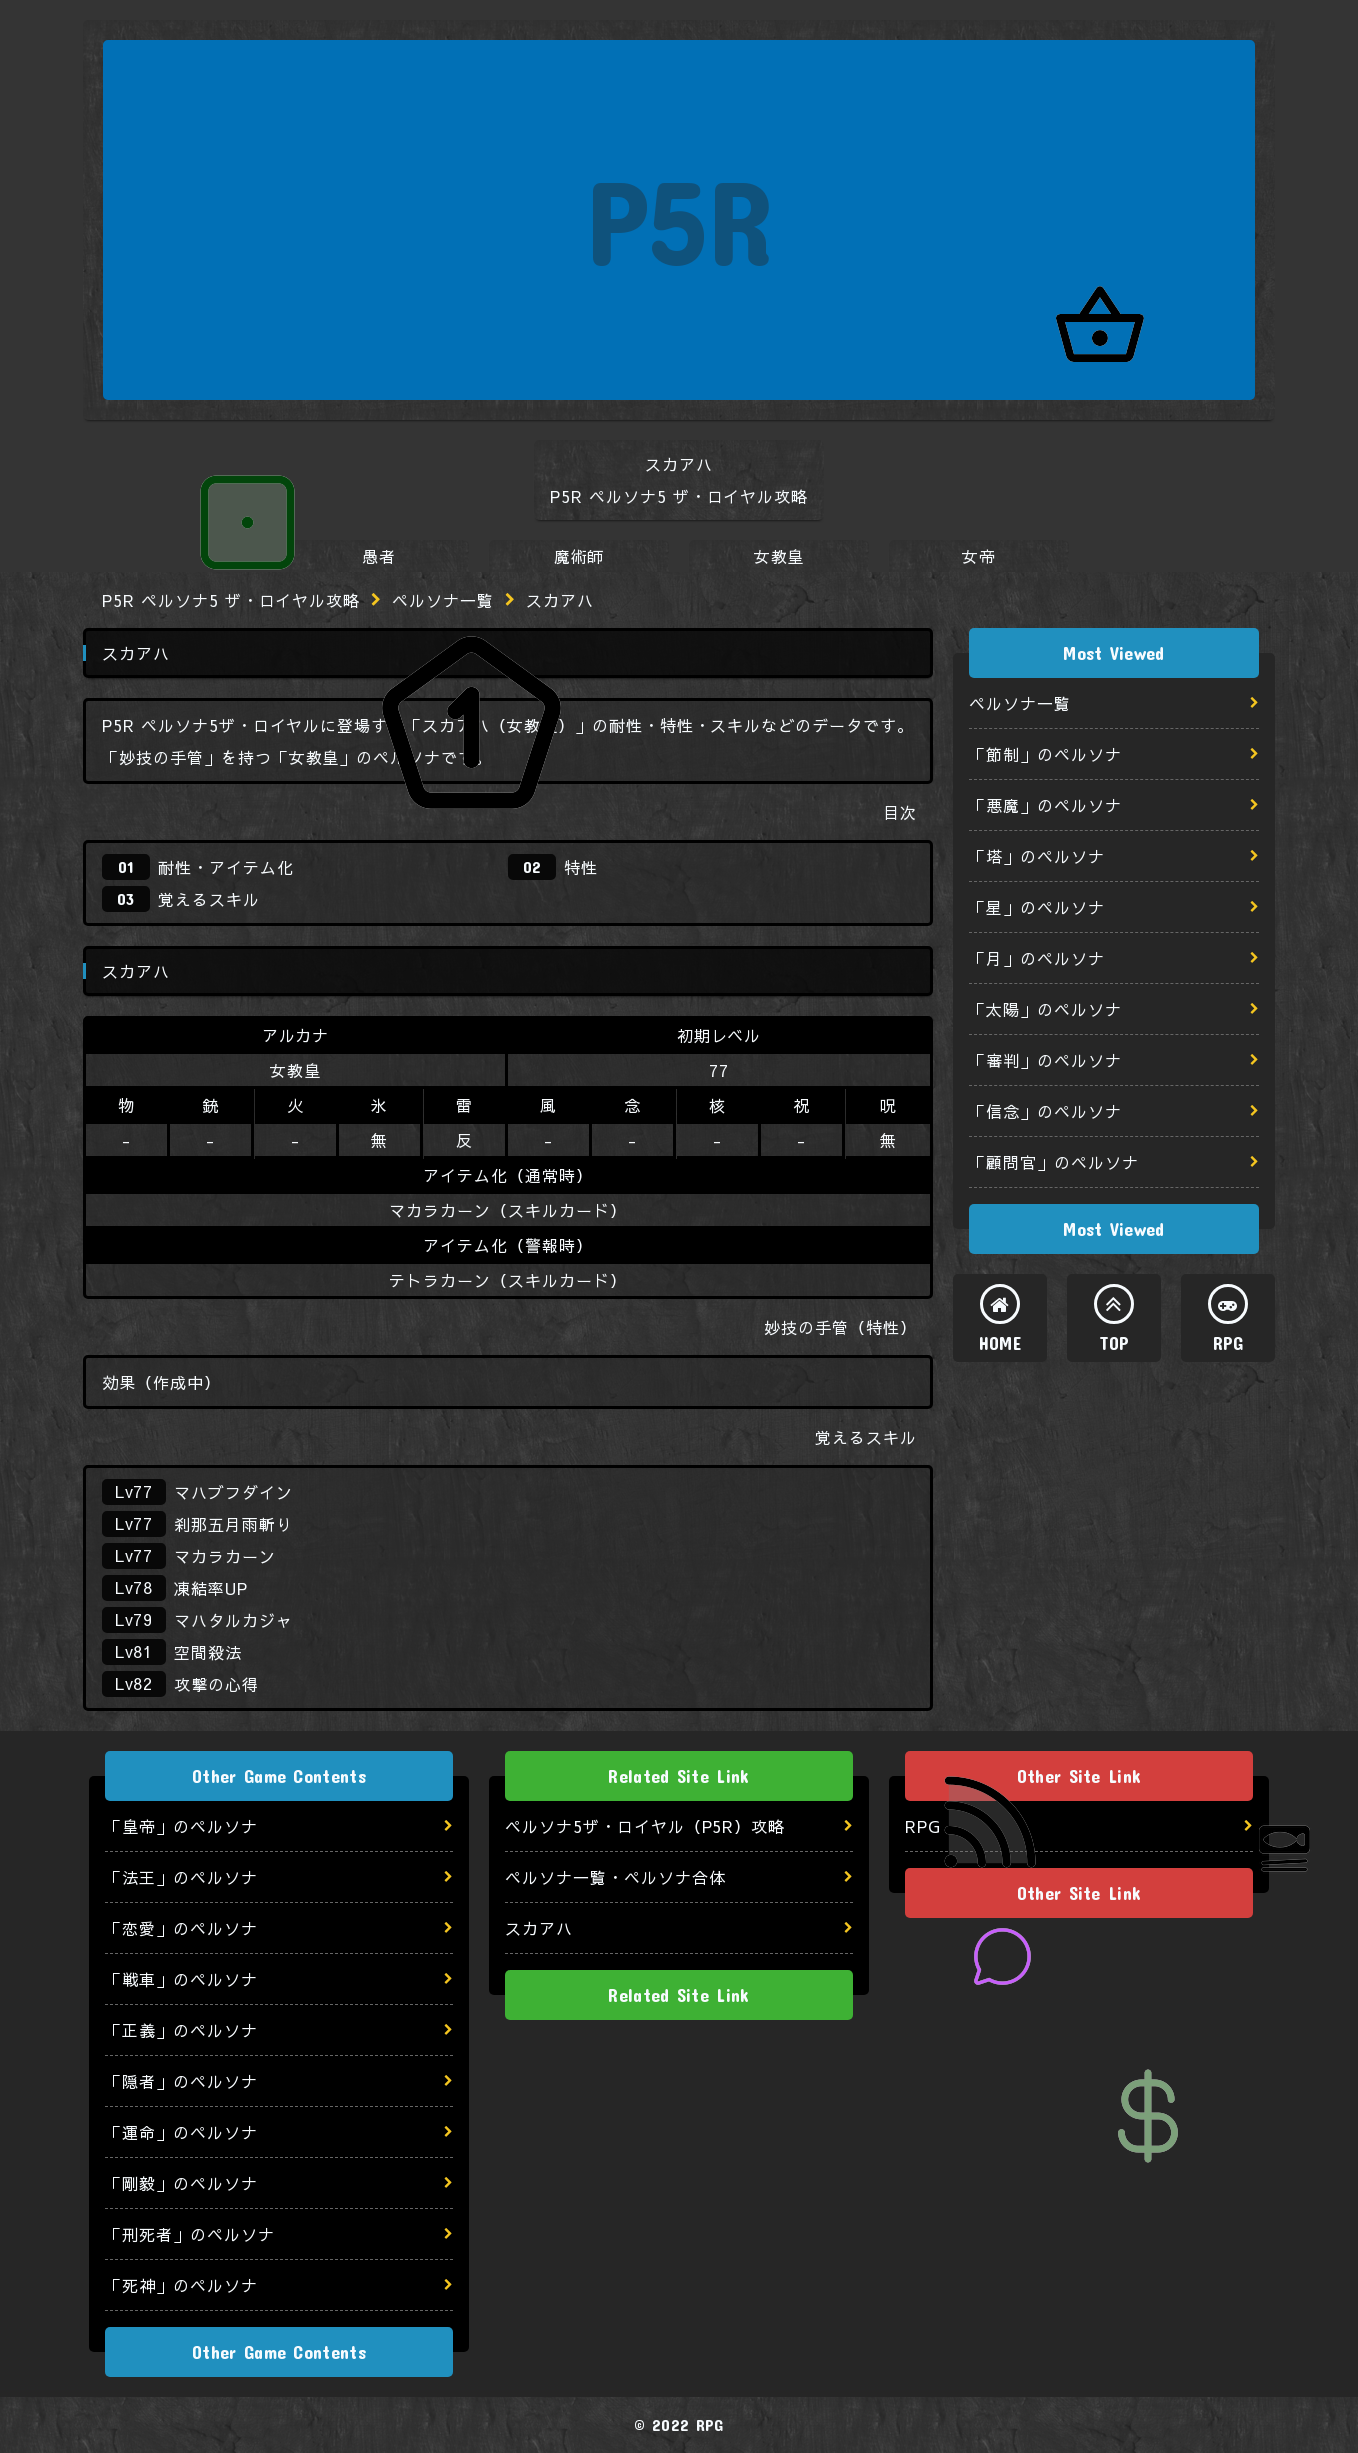  What do you see at coordinates (986, 1826) in the screenshot?
I see `subscribe to RSS feed` at bounding box center [986, 1826].